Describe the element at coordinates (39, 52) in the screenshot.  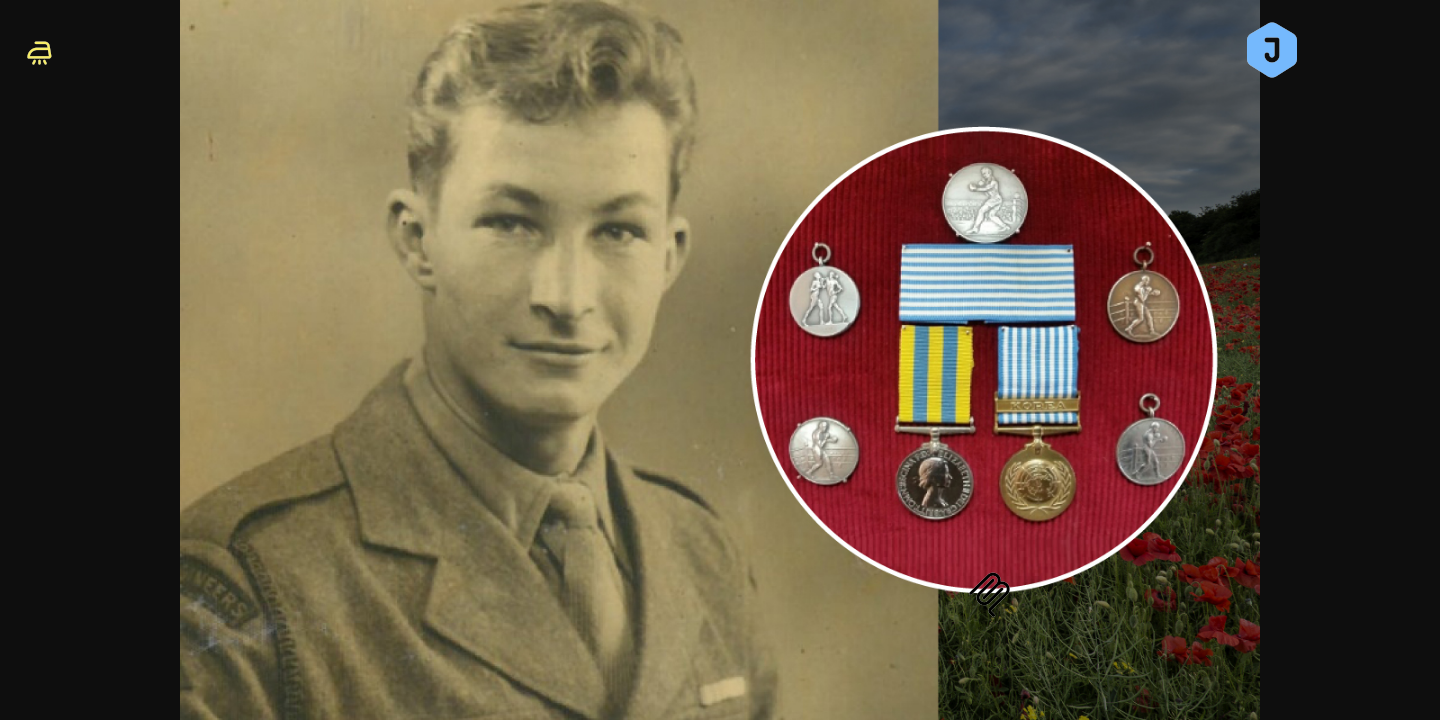
I see `indicates steam iron setting available` at that location.